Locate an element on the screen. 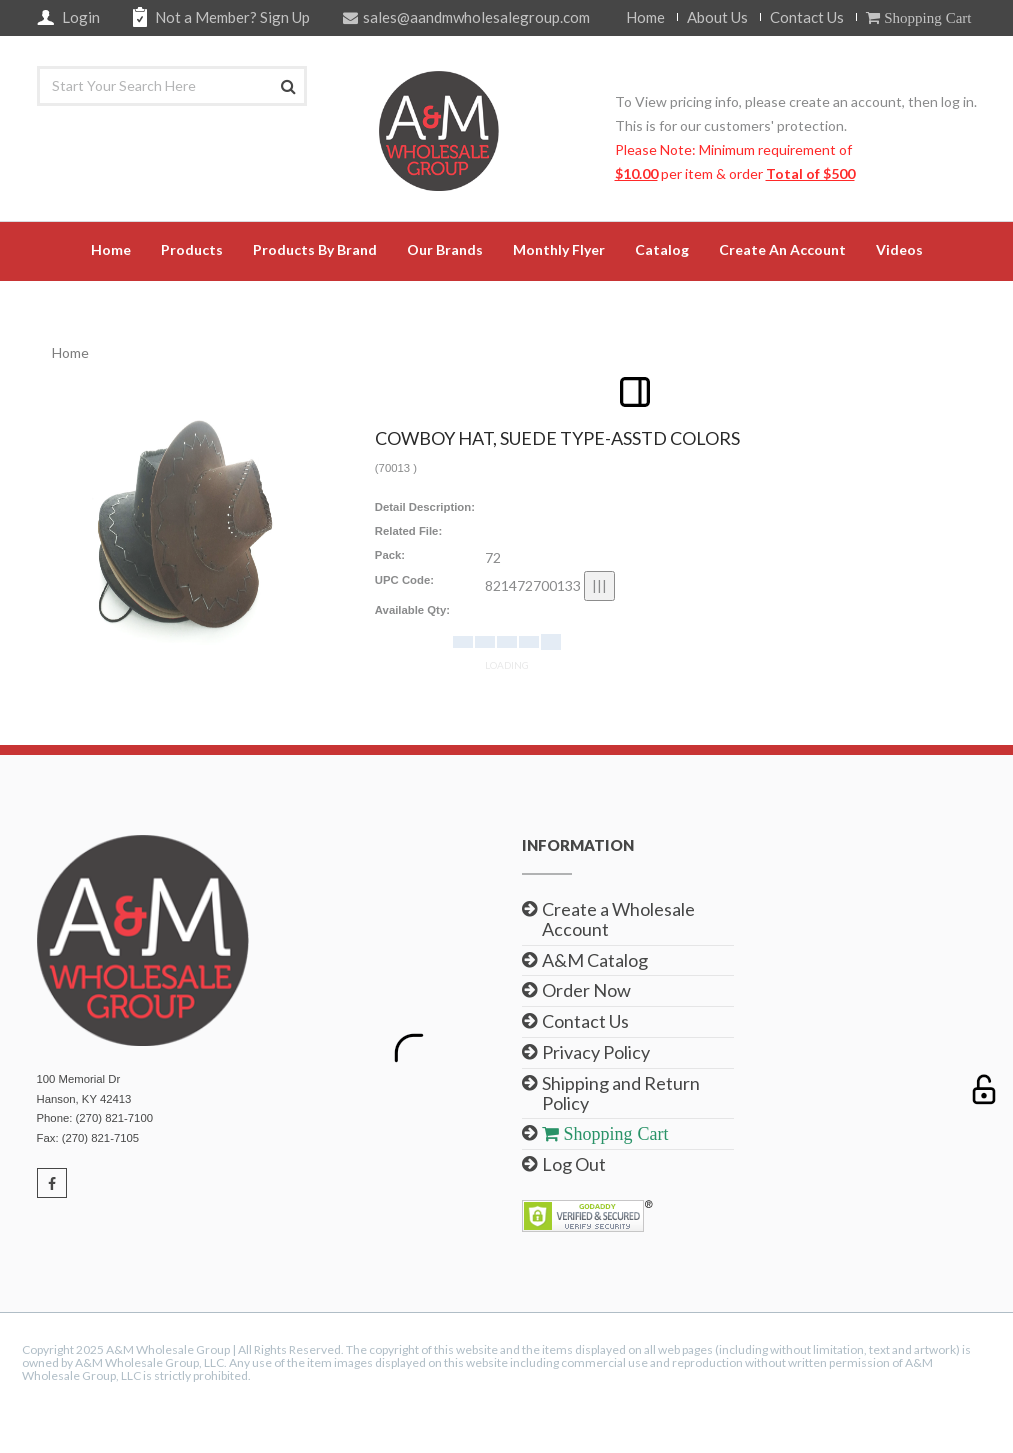 This screenshot has height=1453, width=1013. toggle right sidebar panel is located at coordinates (635, 392).